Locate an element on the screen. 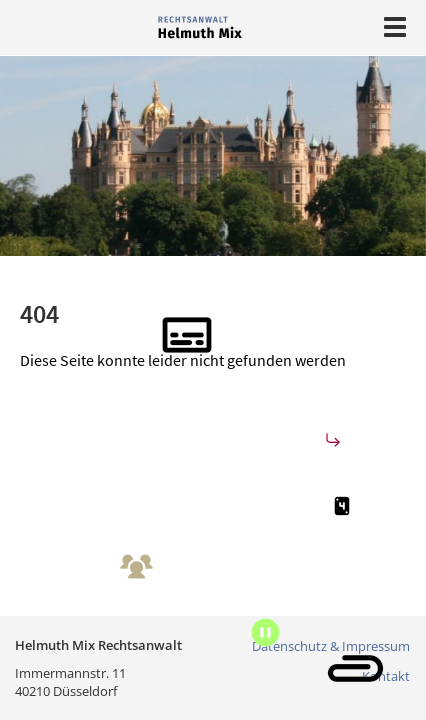 The height and width of the screenshot is (720, 426). view group members or team is located at coordinates (136, 565).